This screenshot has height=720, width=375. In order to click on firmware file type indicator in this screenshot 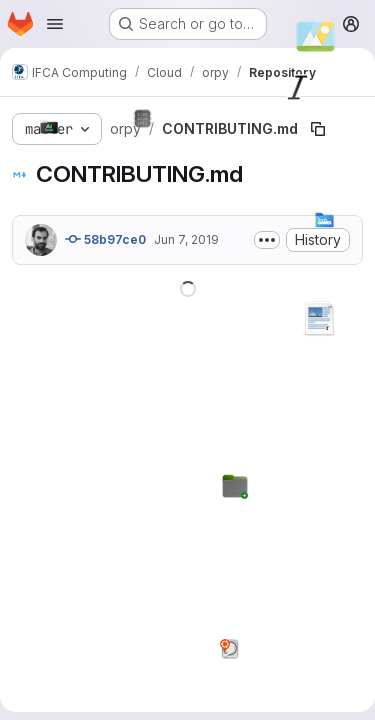, I will do `click(142, 118)`.